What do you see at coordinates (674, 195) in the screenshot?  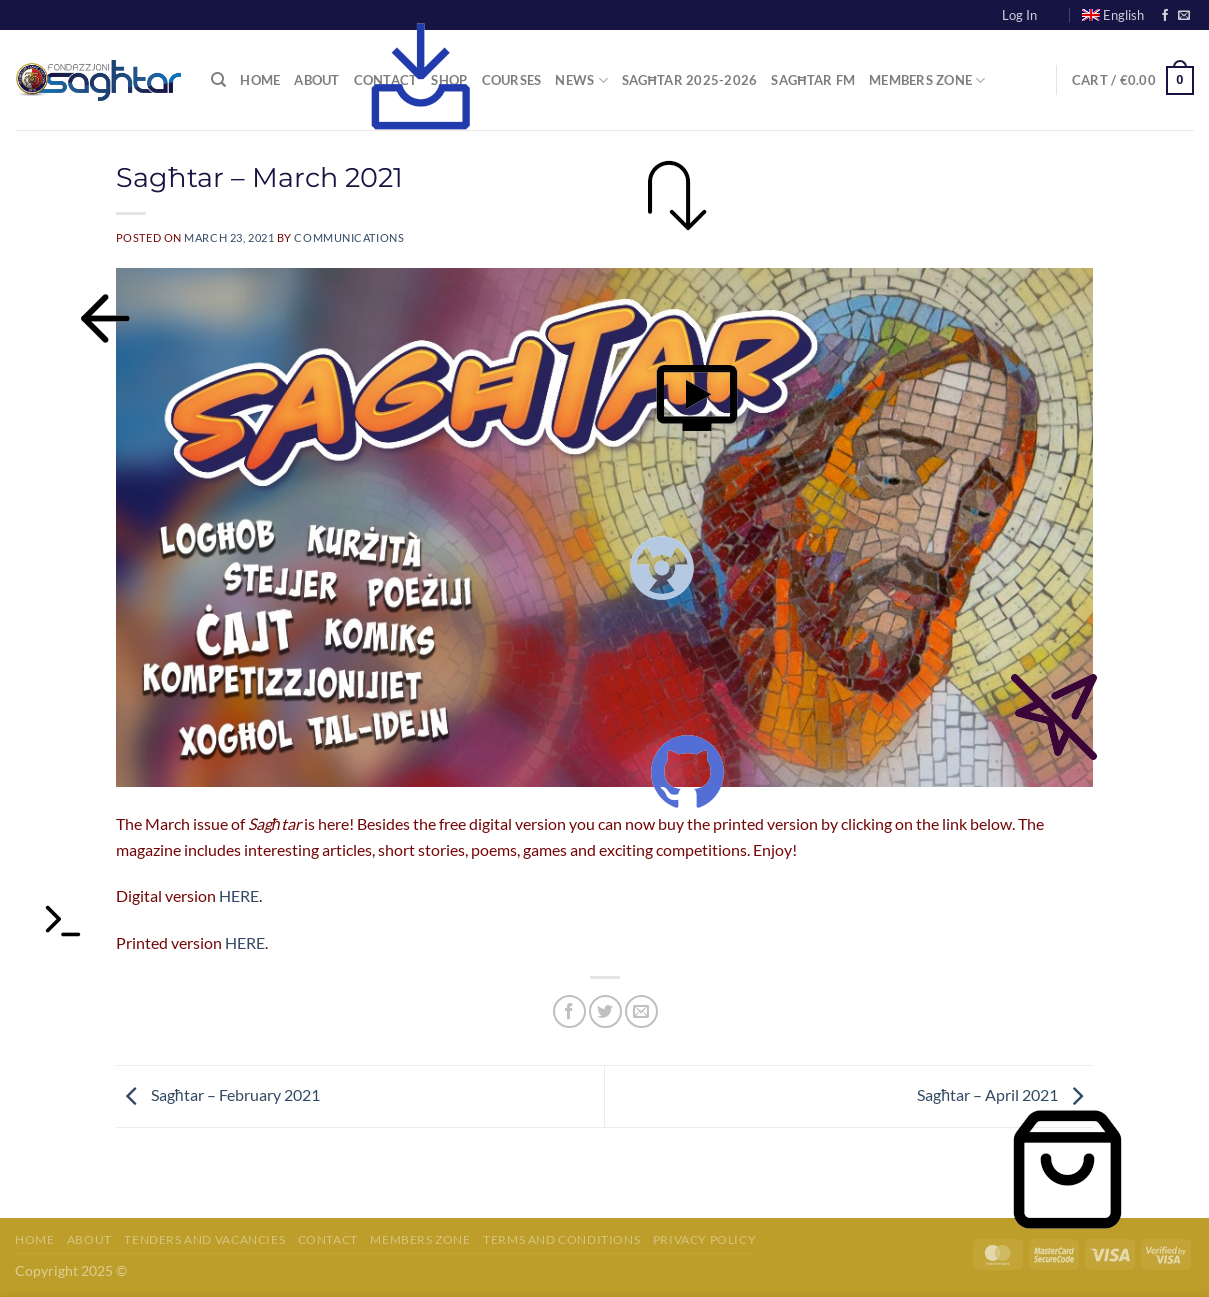 I see `redo or repeat last action` at bounding box center [674, 195].